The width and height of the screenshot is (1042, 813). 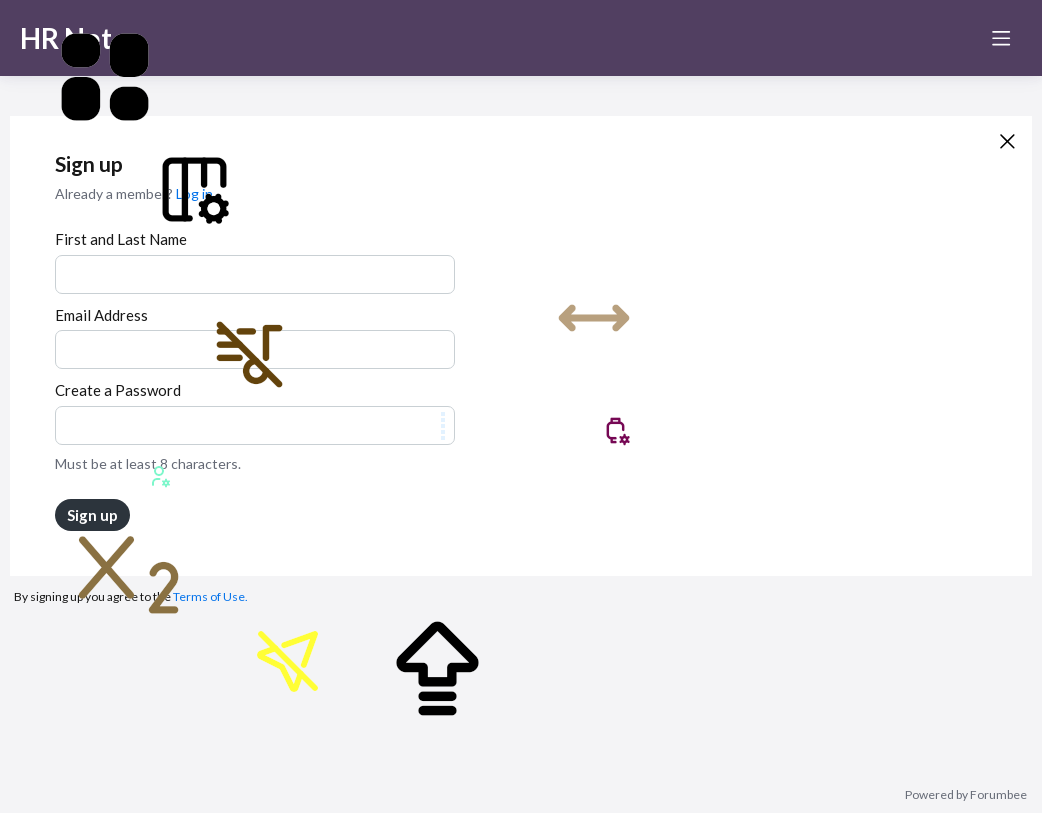 What do you see at coordinates (615, 430) in the screenshot?
I see `access smartwatch settings` at bounding box center [615, 430].